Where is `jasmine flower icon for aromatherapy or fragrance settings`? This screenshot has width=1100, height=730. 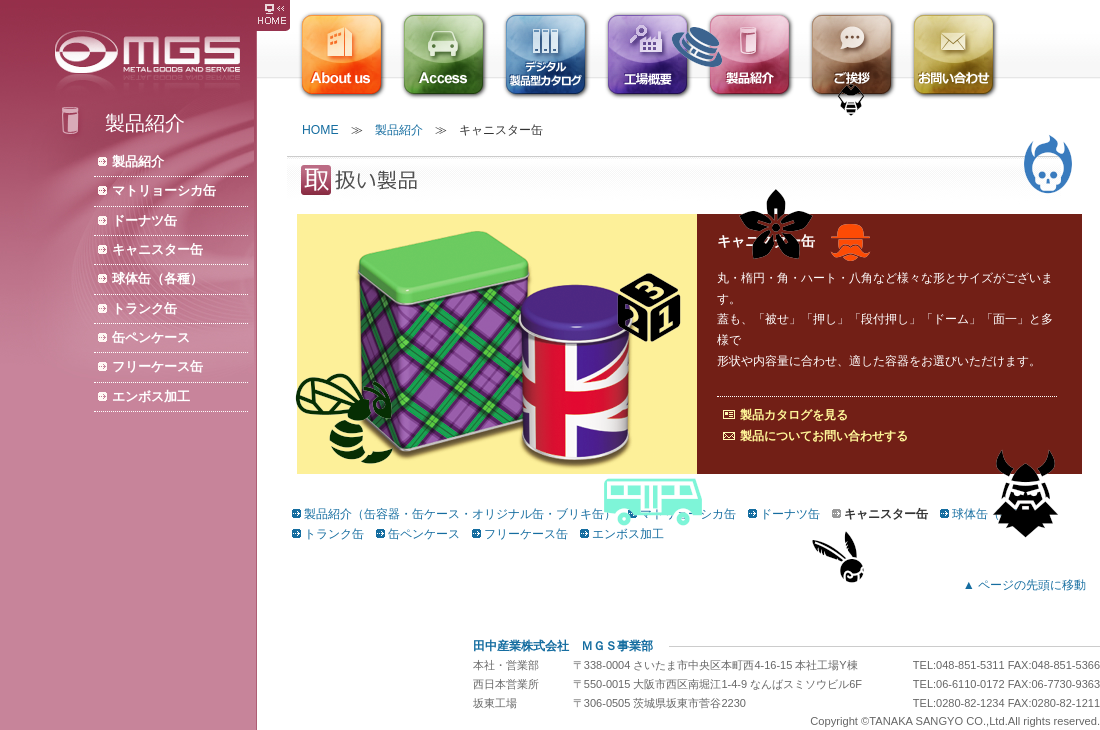 jasmine flower icon for aromatherapy or fragrance settings is located at coordinates (776, 224).